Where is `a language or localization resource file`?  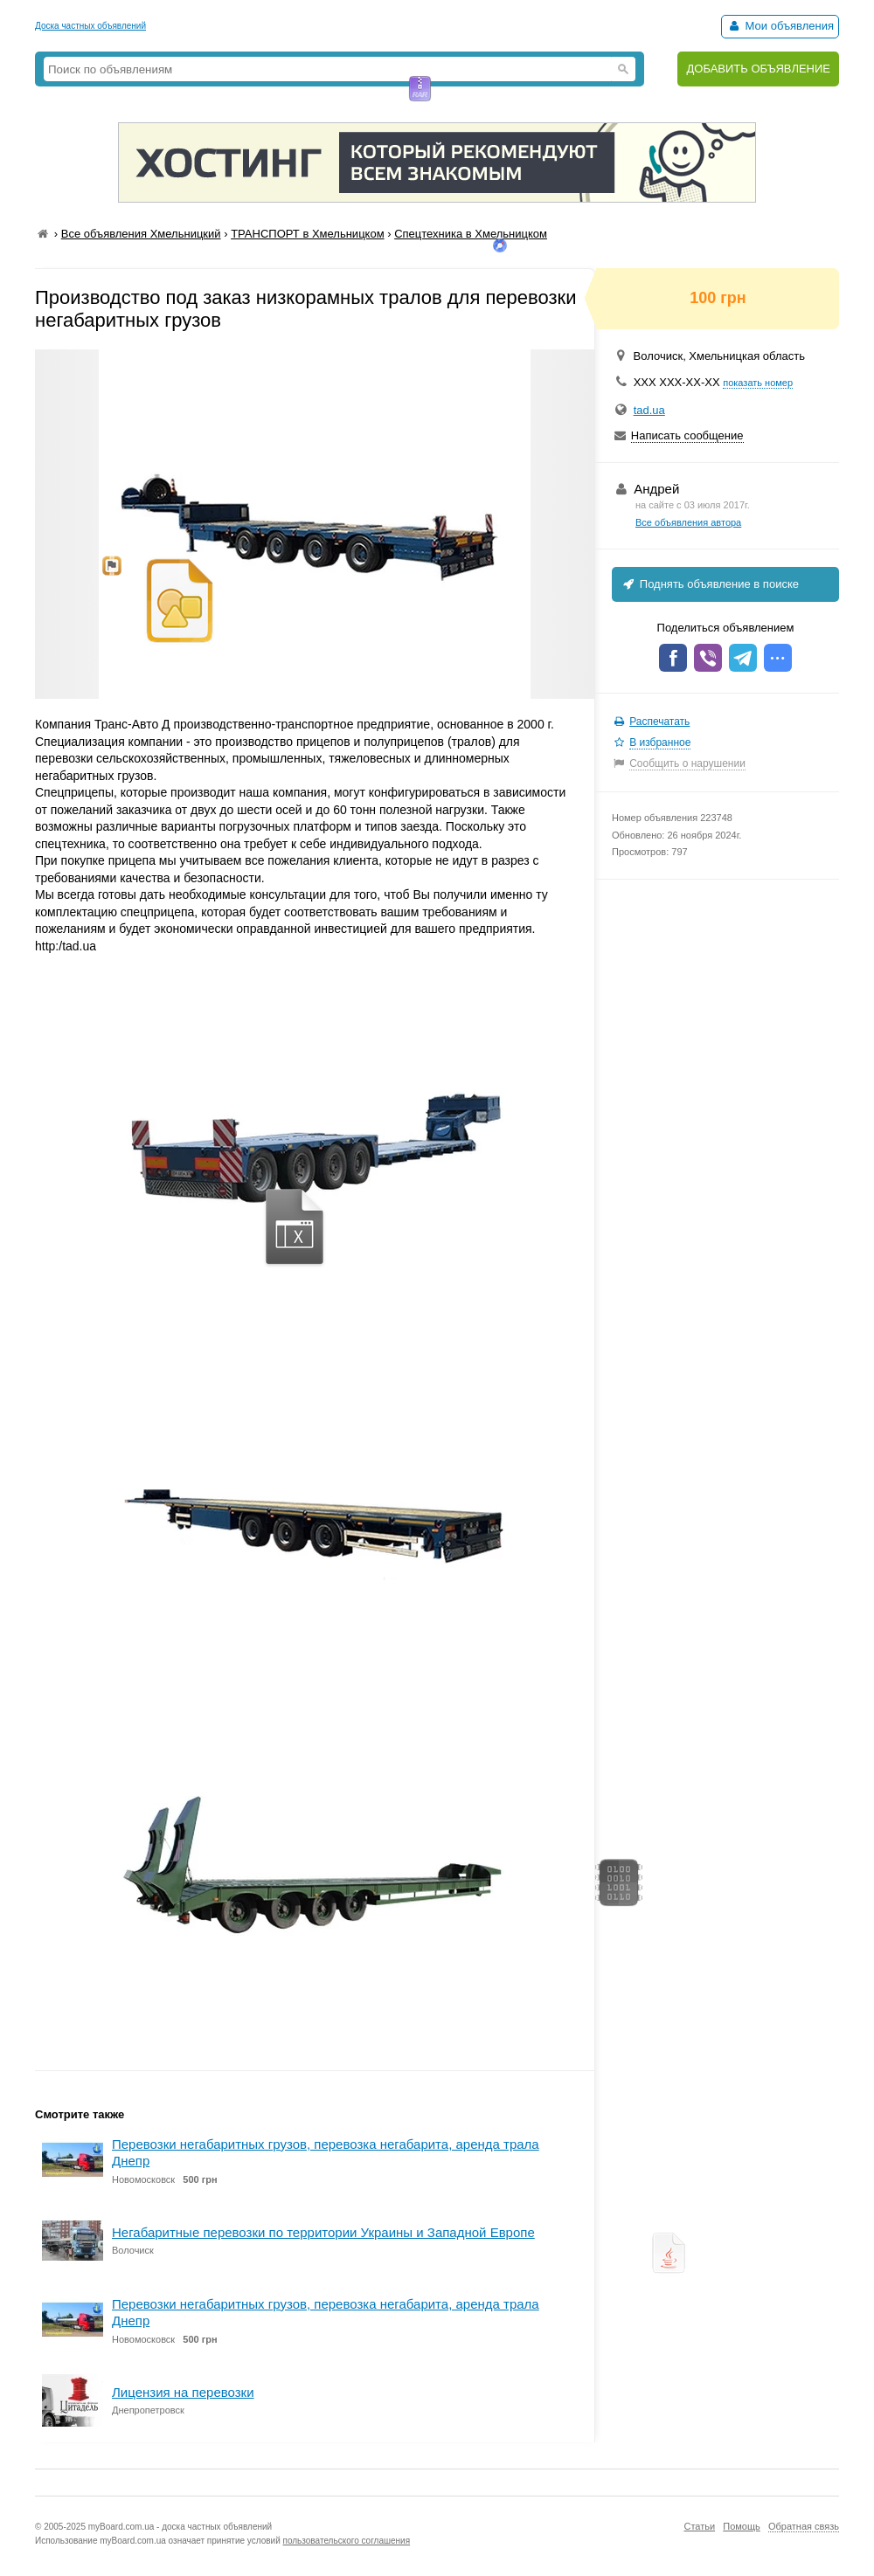
a language or localization resource file is located at coordinates (112, 566).